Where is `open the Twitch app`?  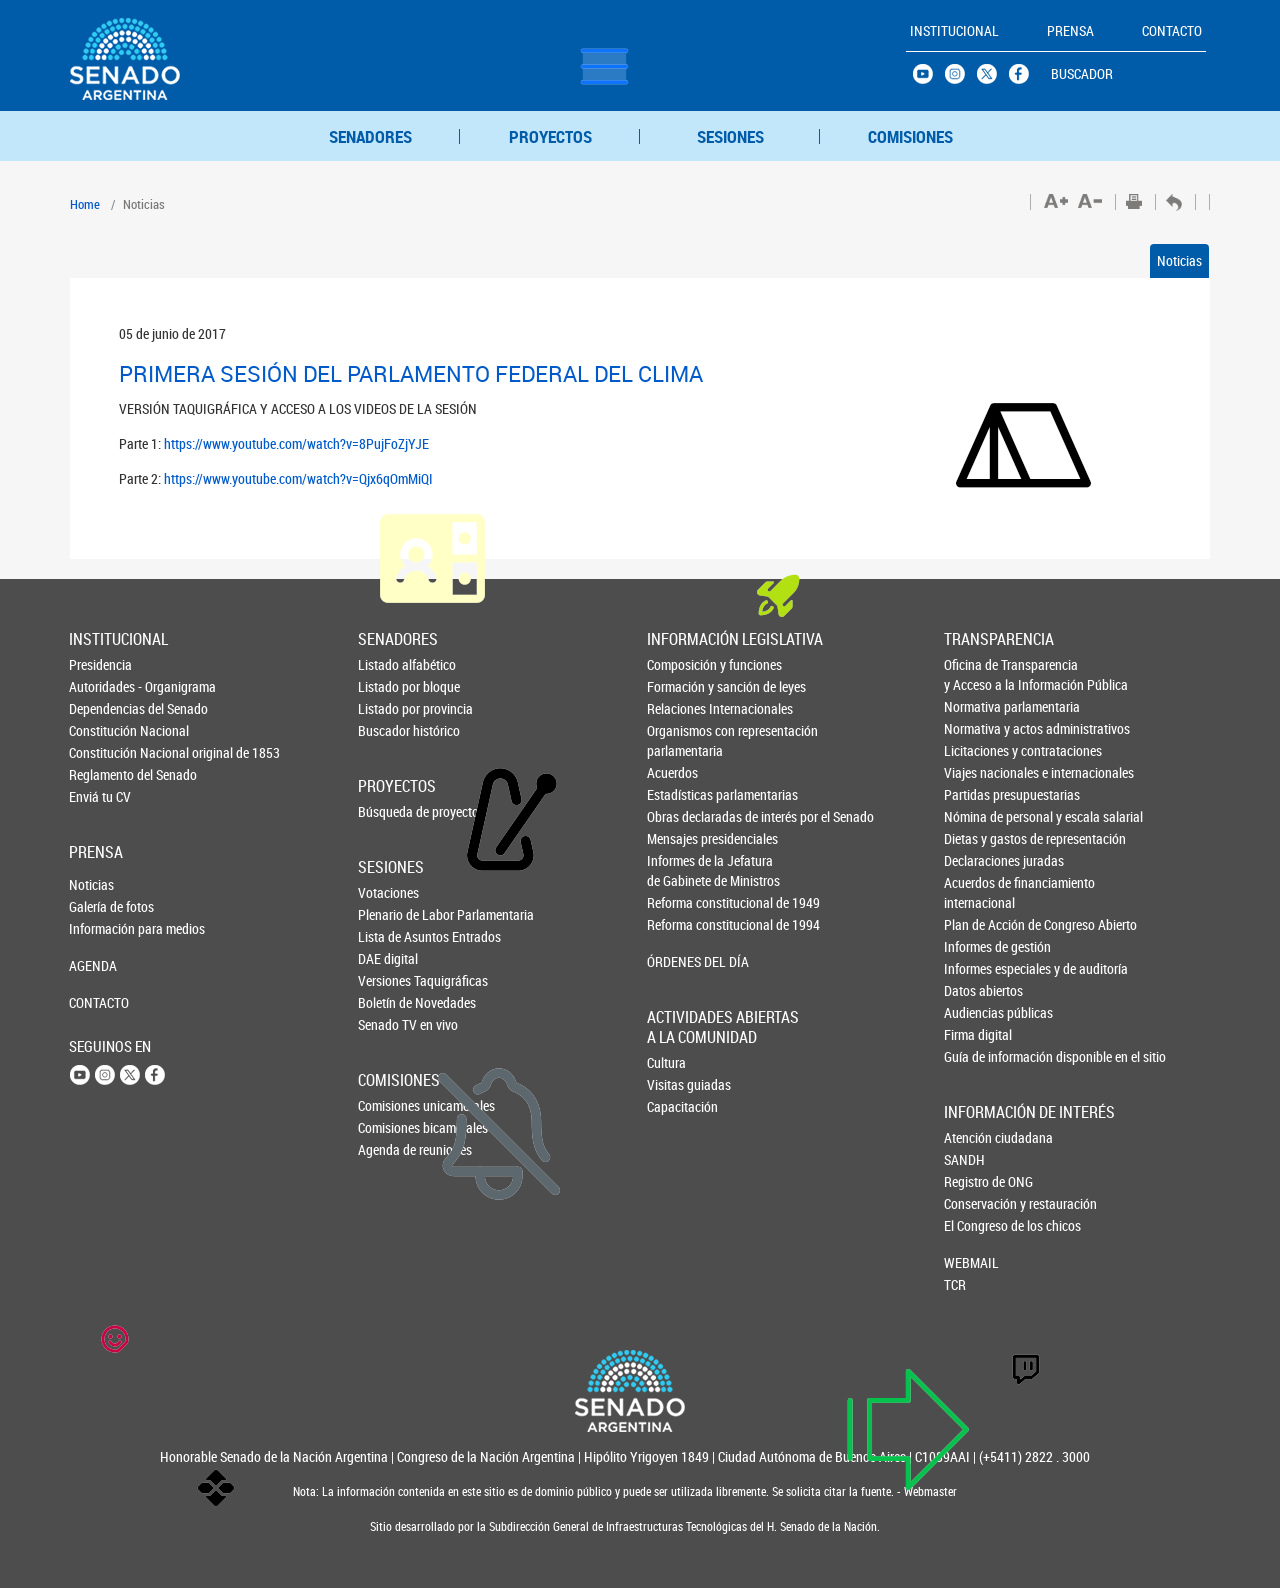
open the Twitch app is located at coordinates (1026, 1368).